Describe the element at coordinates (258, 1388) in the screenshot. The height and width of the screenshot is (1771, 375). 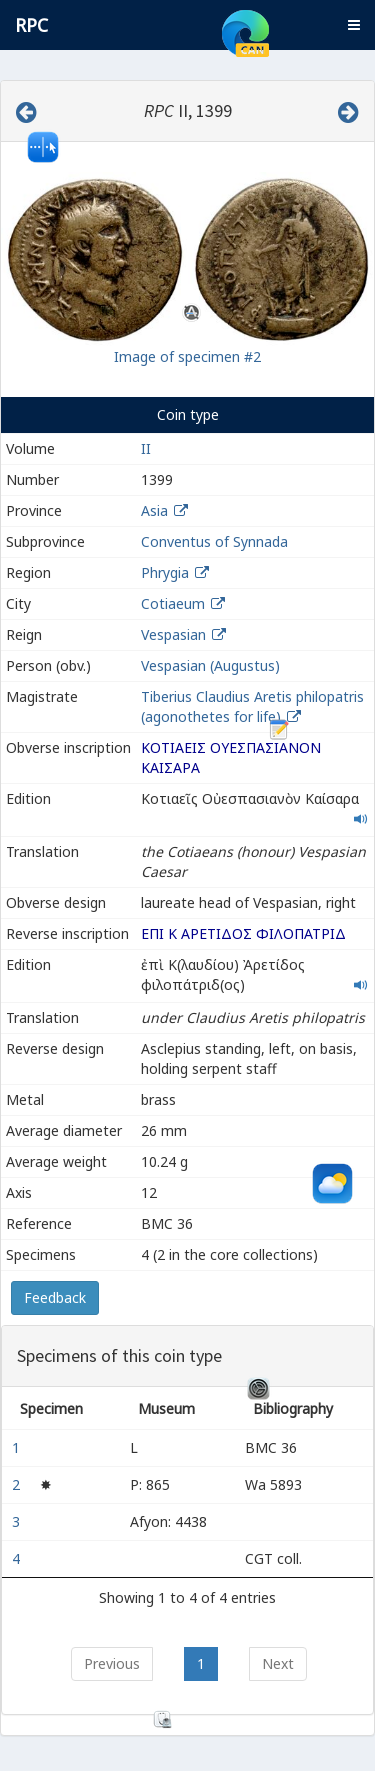
I see `open system settings` at that location.